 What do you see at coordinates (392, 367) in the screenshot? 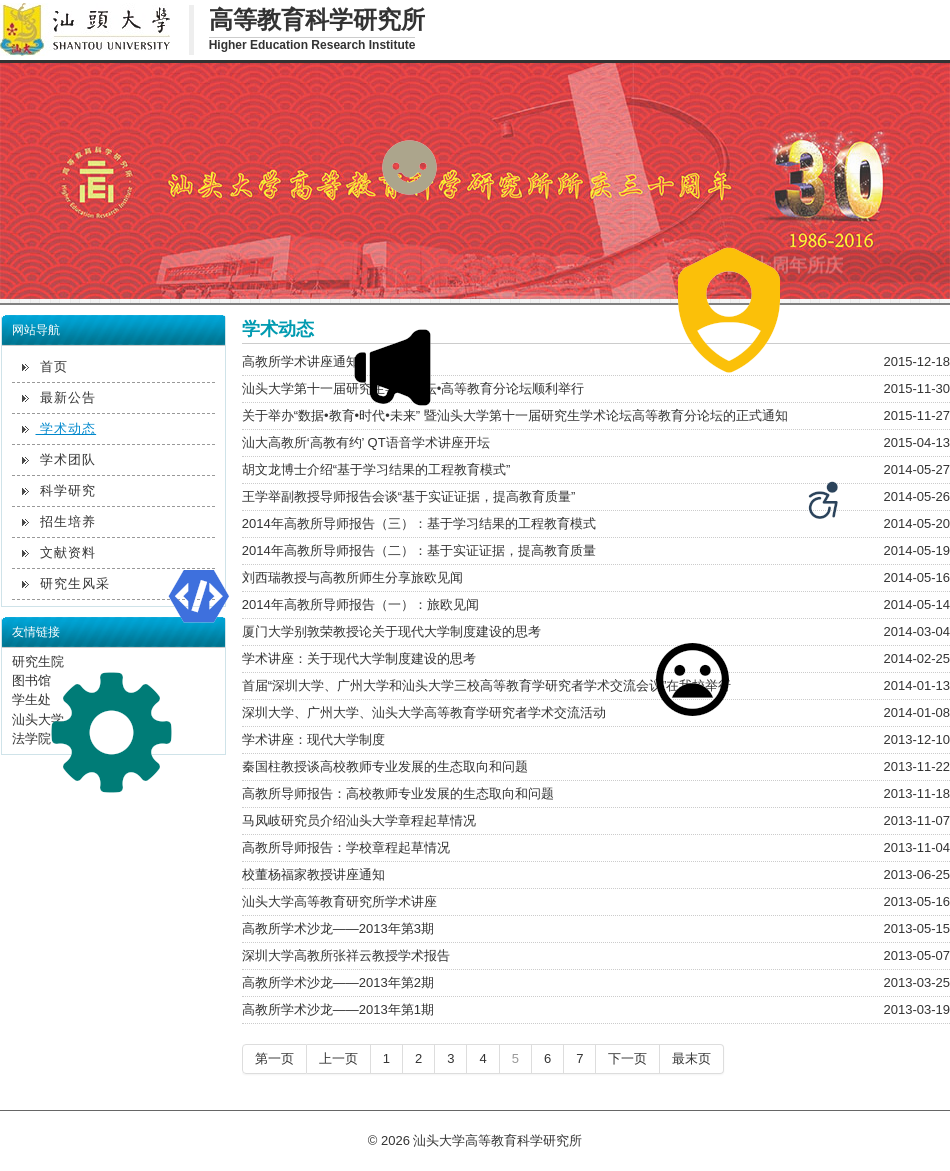
I see `view or access an announcement channel` at bounding box center [392, 367].